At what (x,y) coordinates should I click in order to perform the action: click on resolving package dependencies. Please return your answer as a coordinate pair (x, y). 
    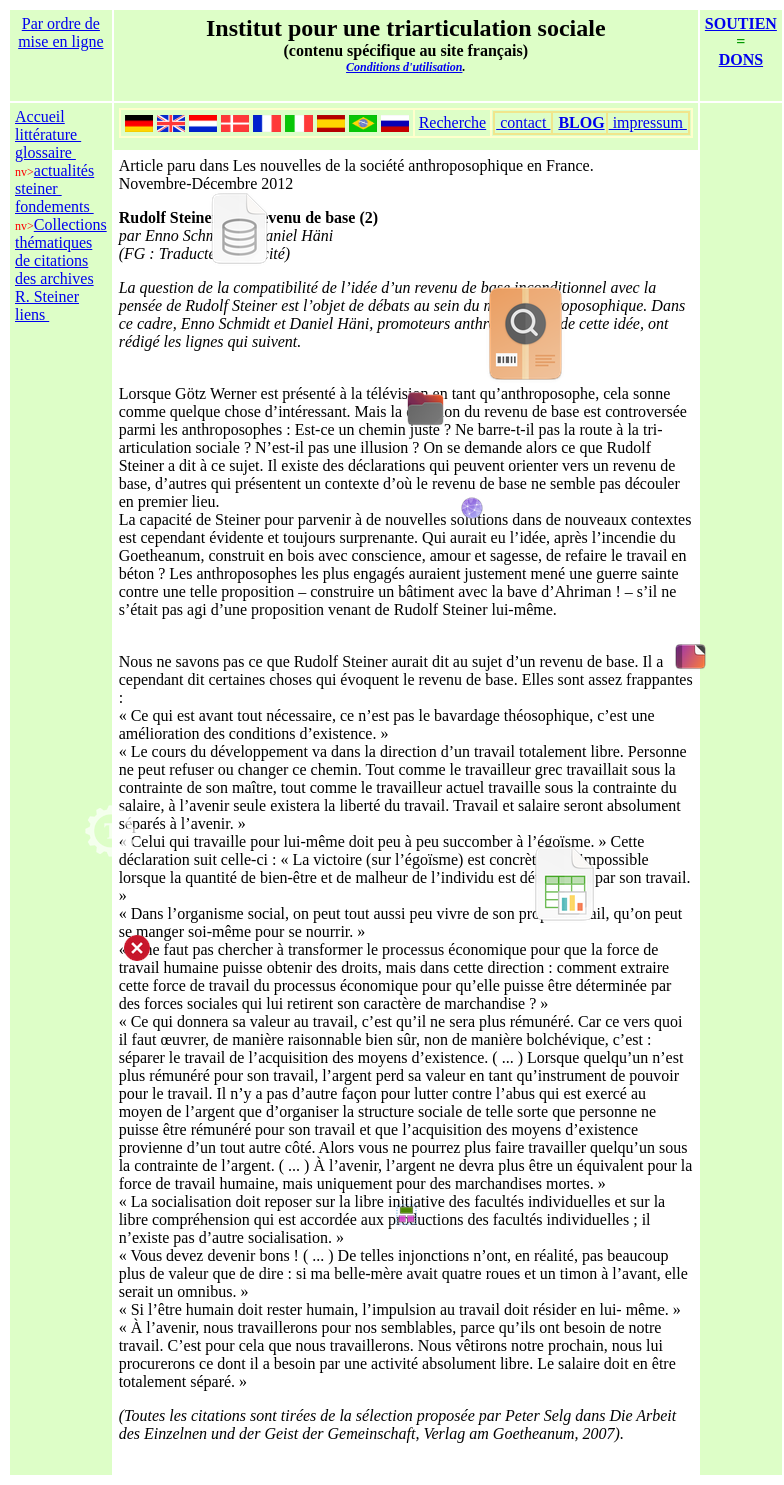
    Looking at the image, I should click on (525, 333).